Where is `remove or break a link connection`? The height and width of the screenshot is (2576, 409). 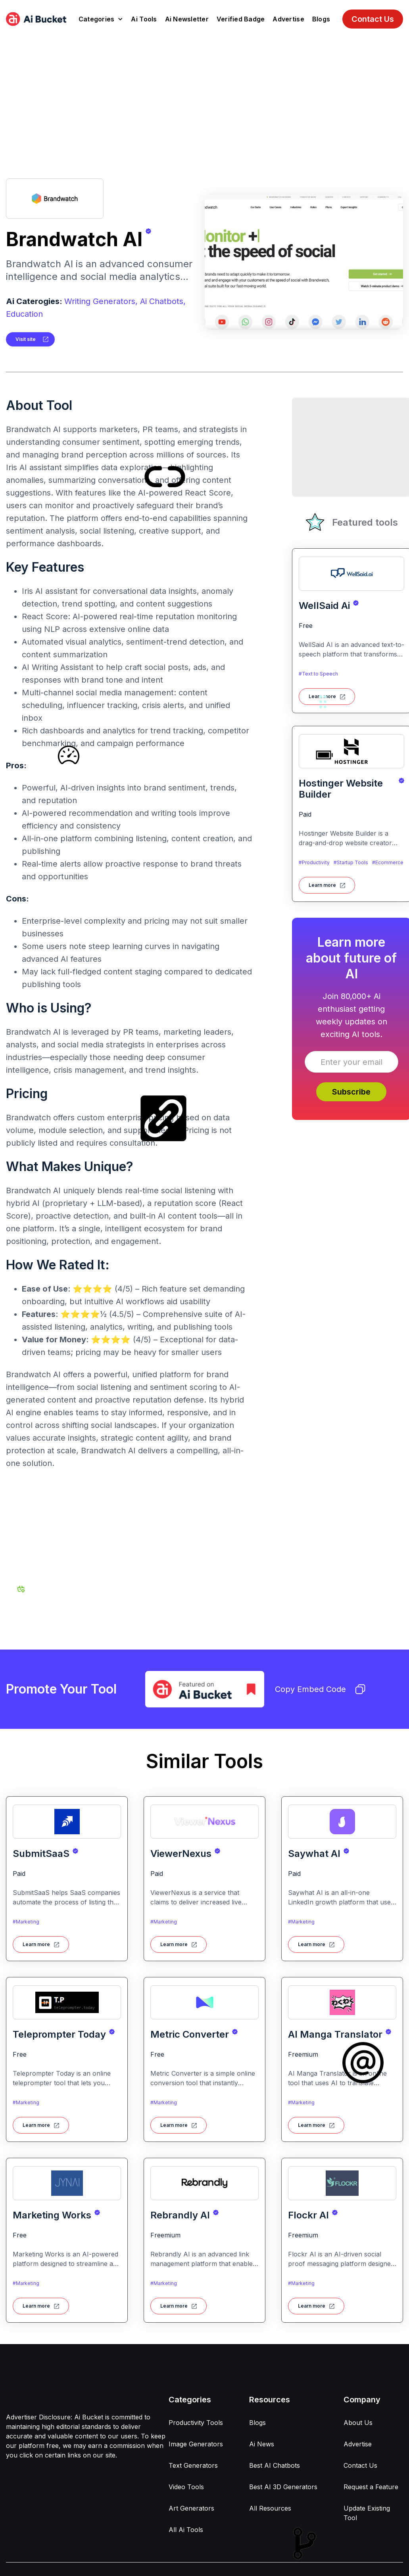 remove or break a link connection is located at coordinates (165, 477).